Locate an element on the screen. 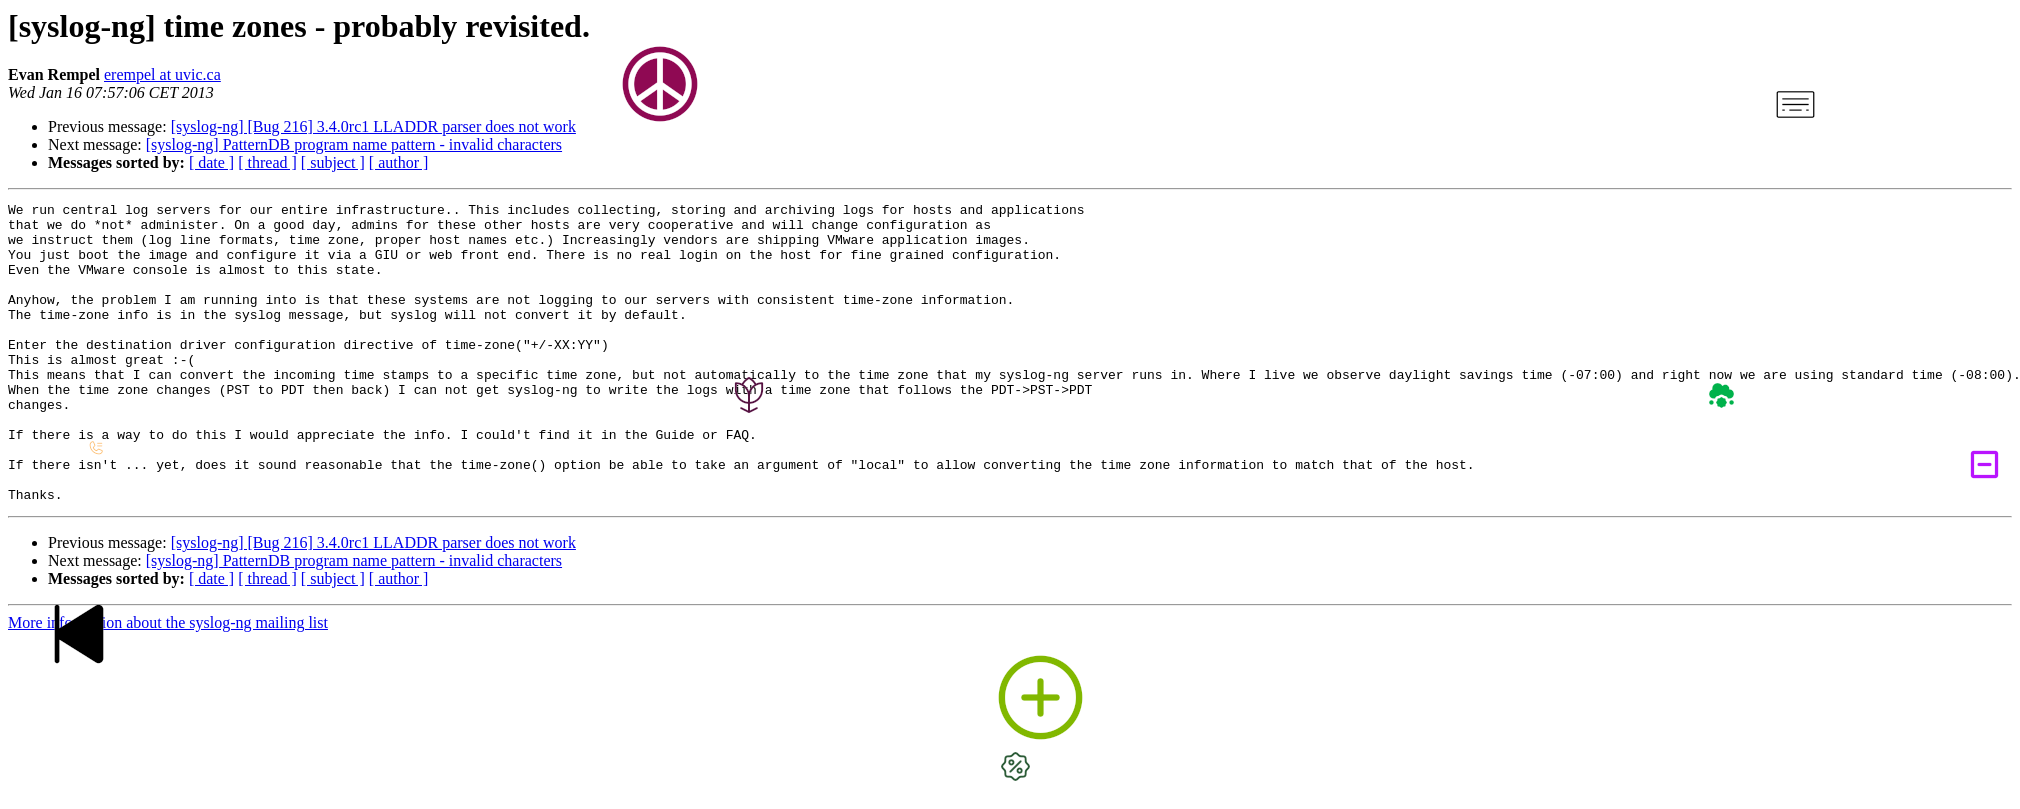  indicates hail or severe weather conditions is located at coordinates (1721, 395).